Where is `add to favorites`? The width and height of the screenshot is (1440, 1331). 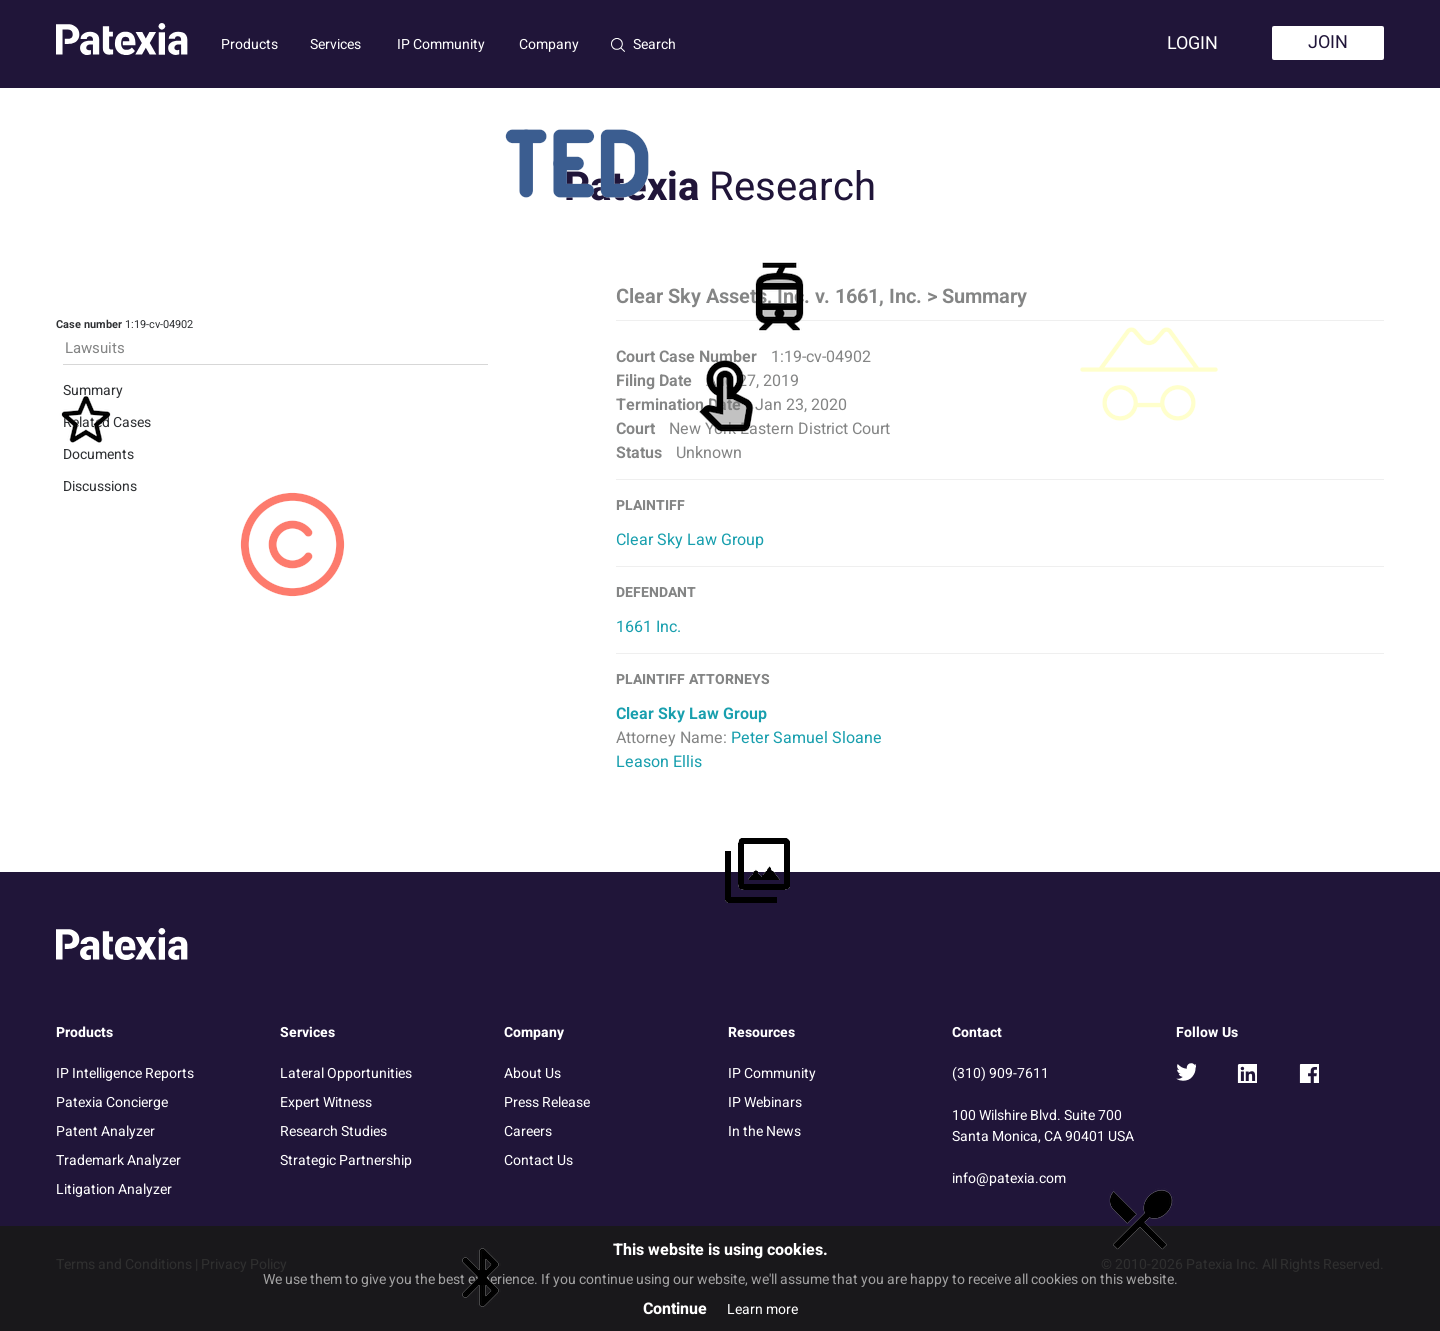 add to favorites is located at coordinates (86, 420).